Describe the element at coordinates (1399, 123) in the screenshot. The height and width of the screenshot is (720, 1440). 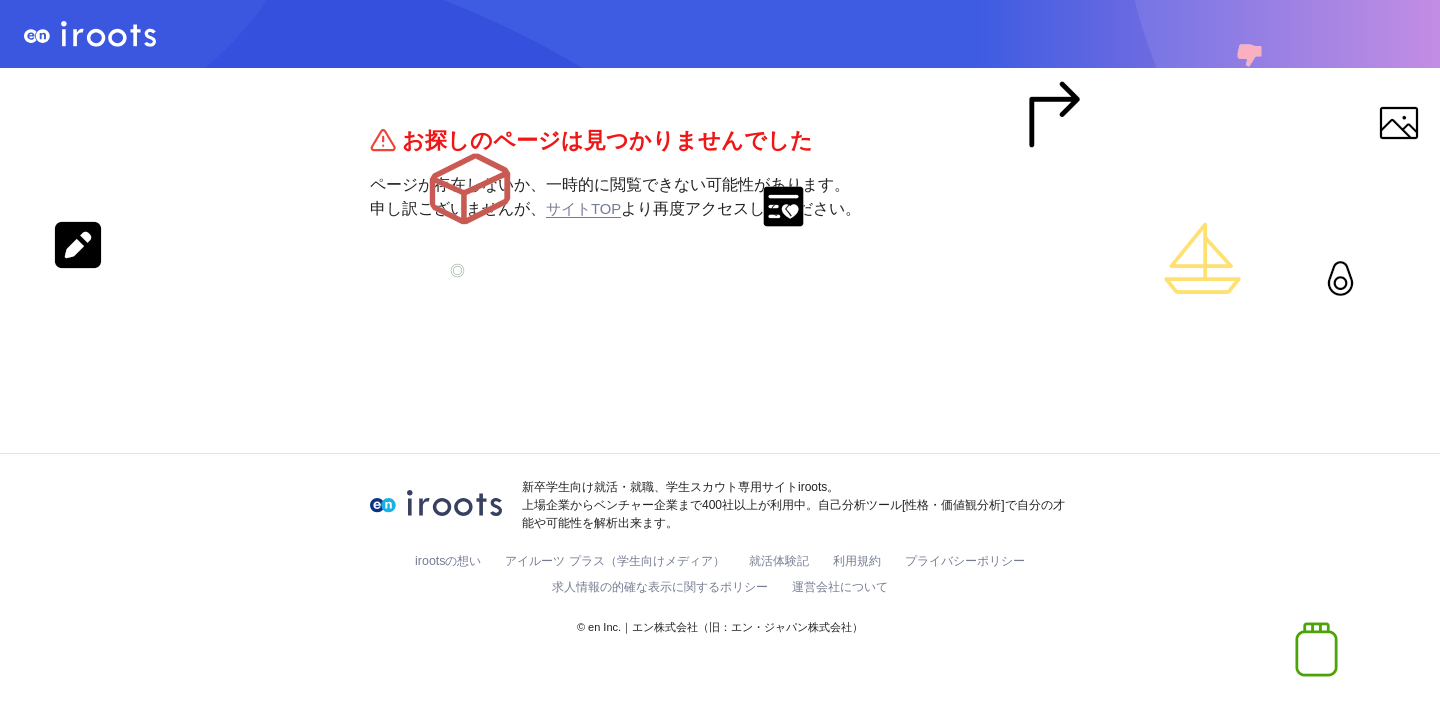
I see `view image or photo` at that location.